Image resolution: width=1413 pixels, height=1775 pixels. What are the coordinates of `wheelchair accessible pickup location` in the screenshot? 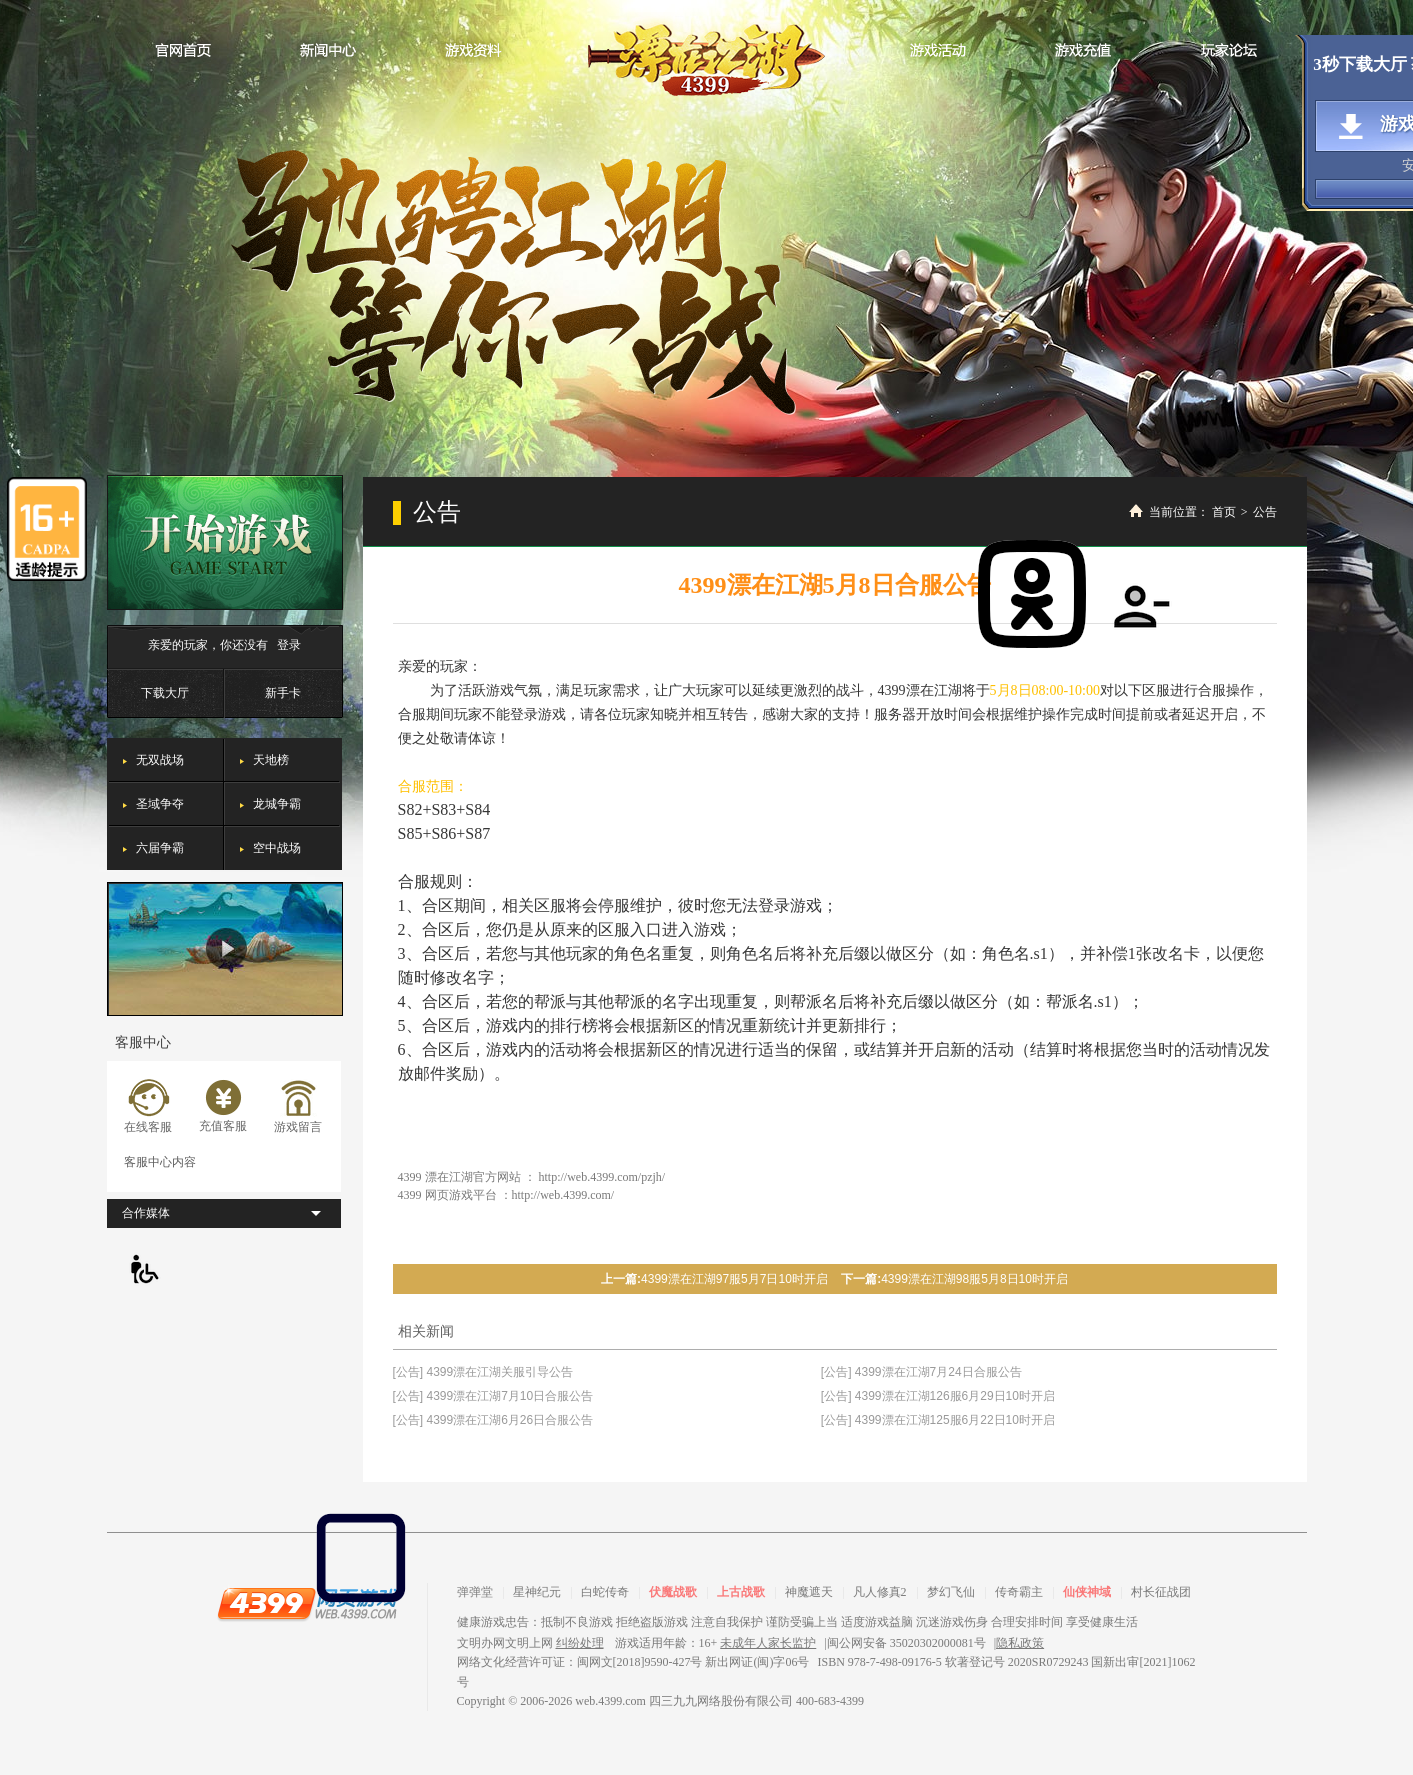 It's located at (144, 1269).